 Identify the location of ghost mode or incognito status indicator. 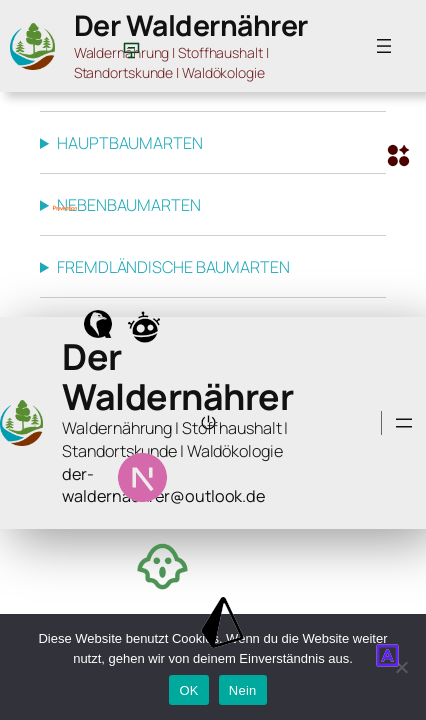
(162, 566).